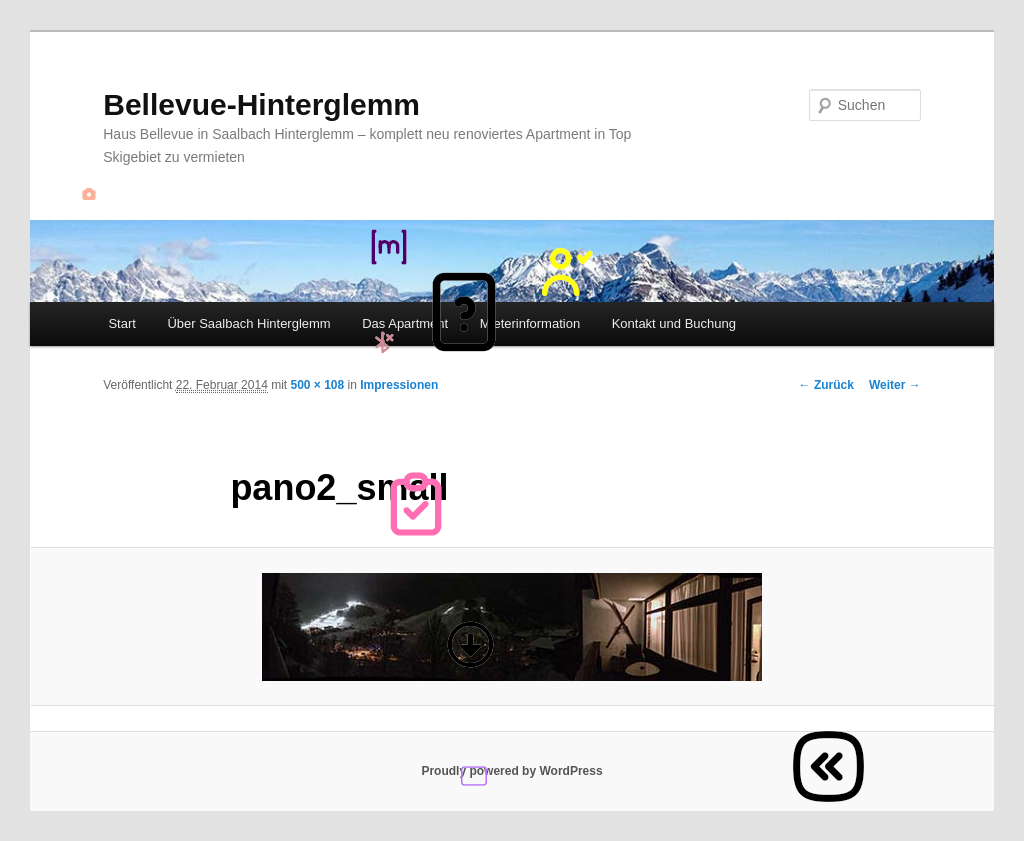  What do you see at coordinates (416, 504) in the screenshot?
I see `mark task as complete` at bounding box center [416, 504].